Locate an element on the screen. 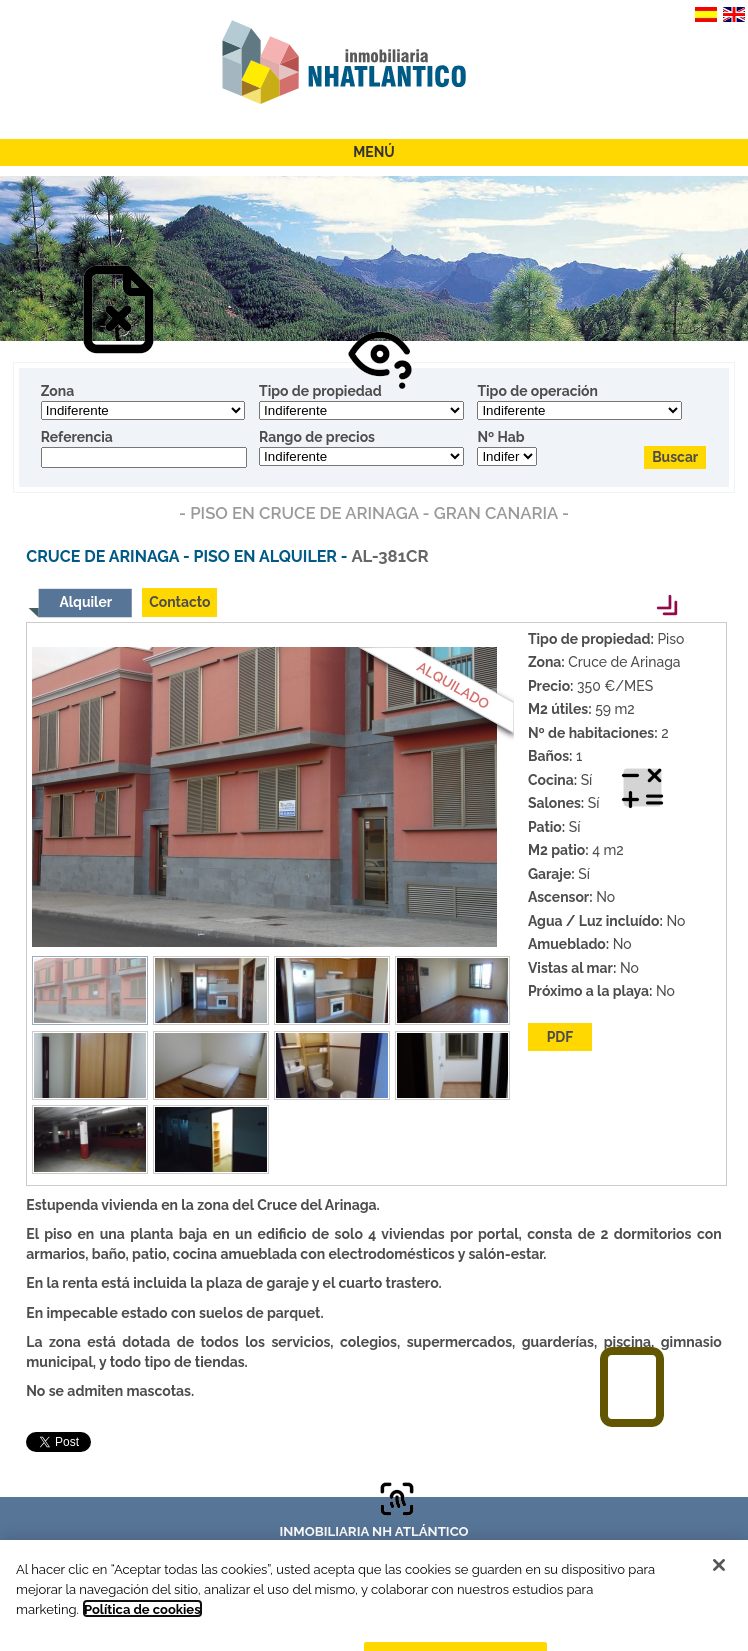 The image size is (748, 1651). move or resize toward bottom-right corner is located at coordinates (668, 606).